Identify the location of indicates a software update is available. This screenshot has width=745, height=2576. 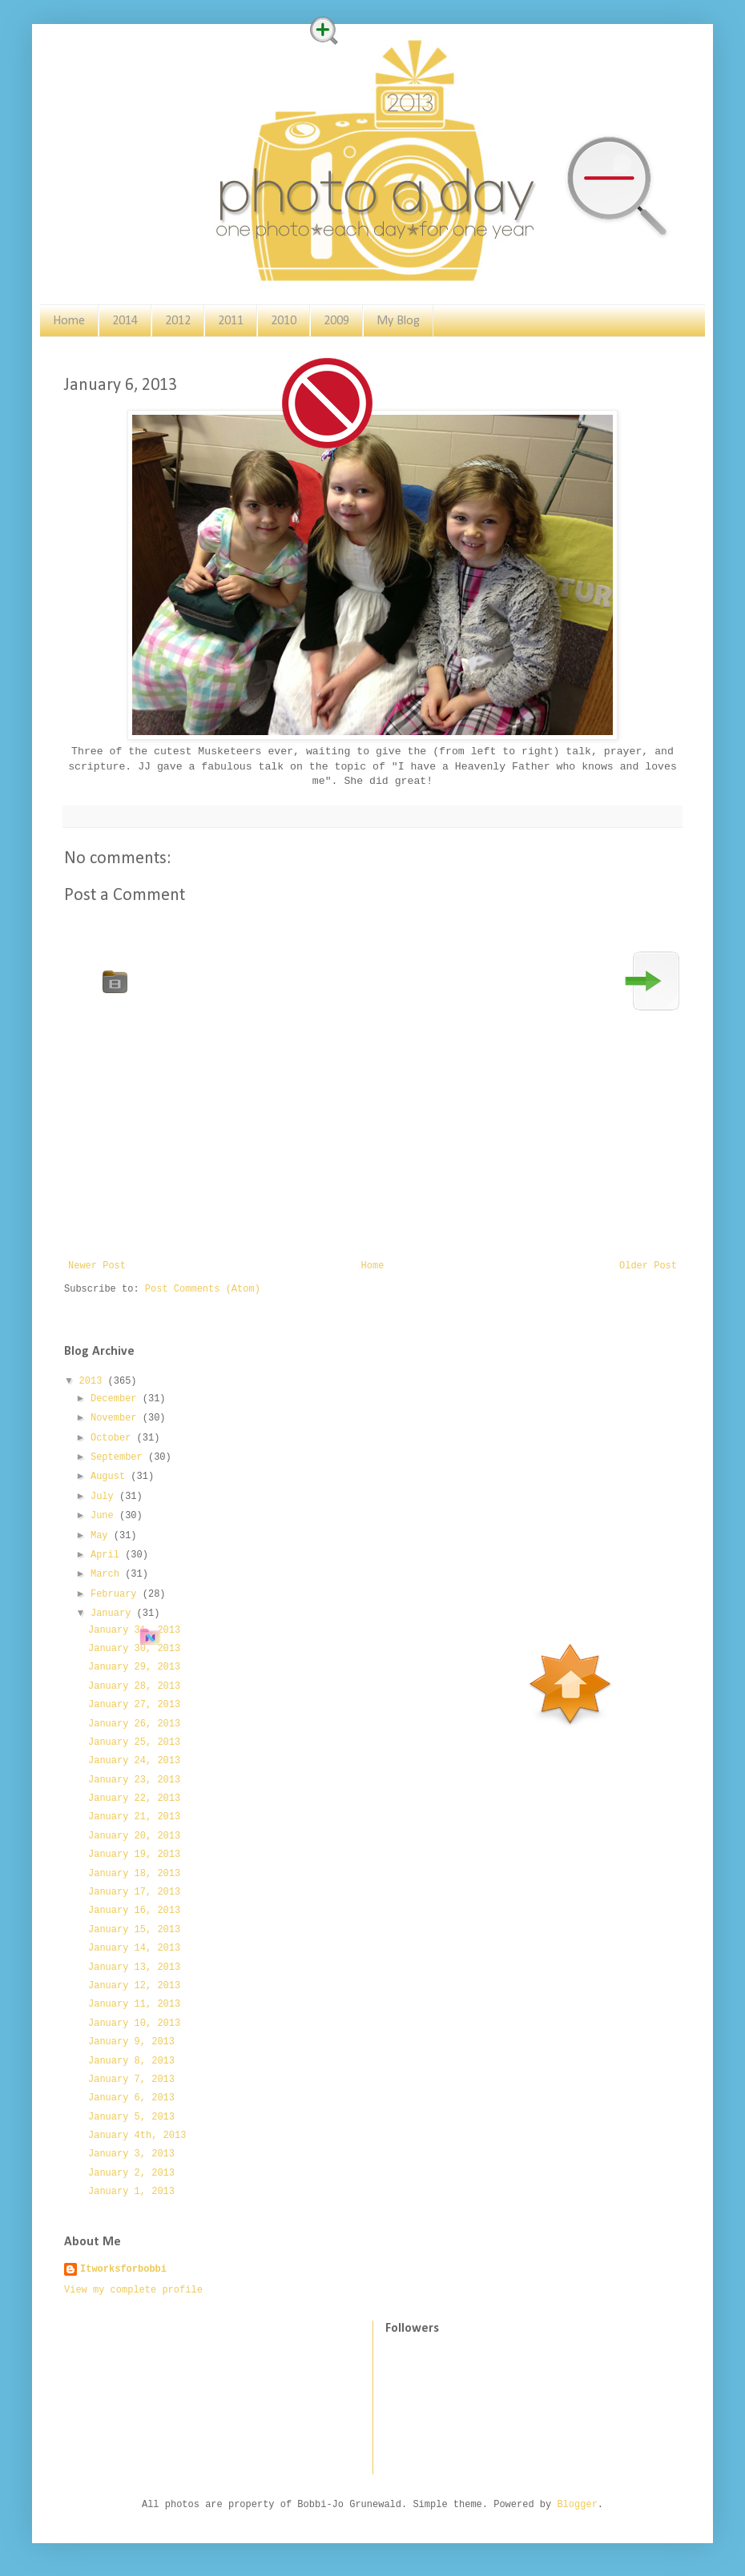
(570, 1684).